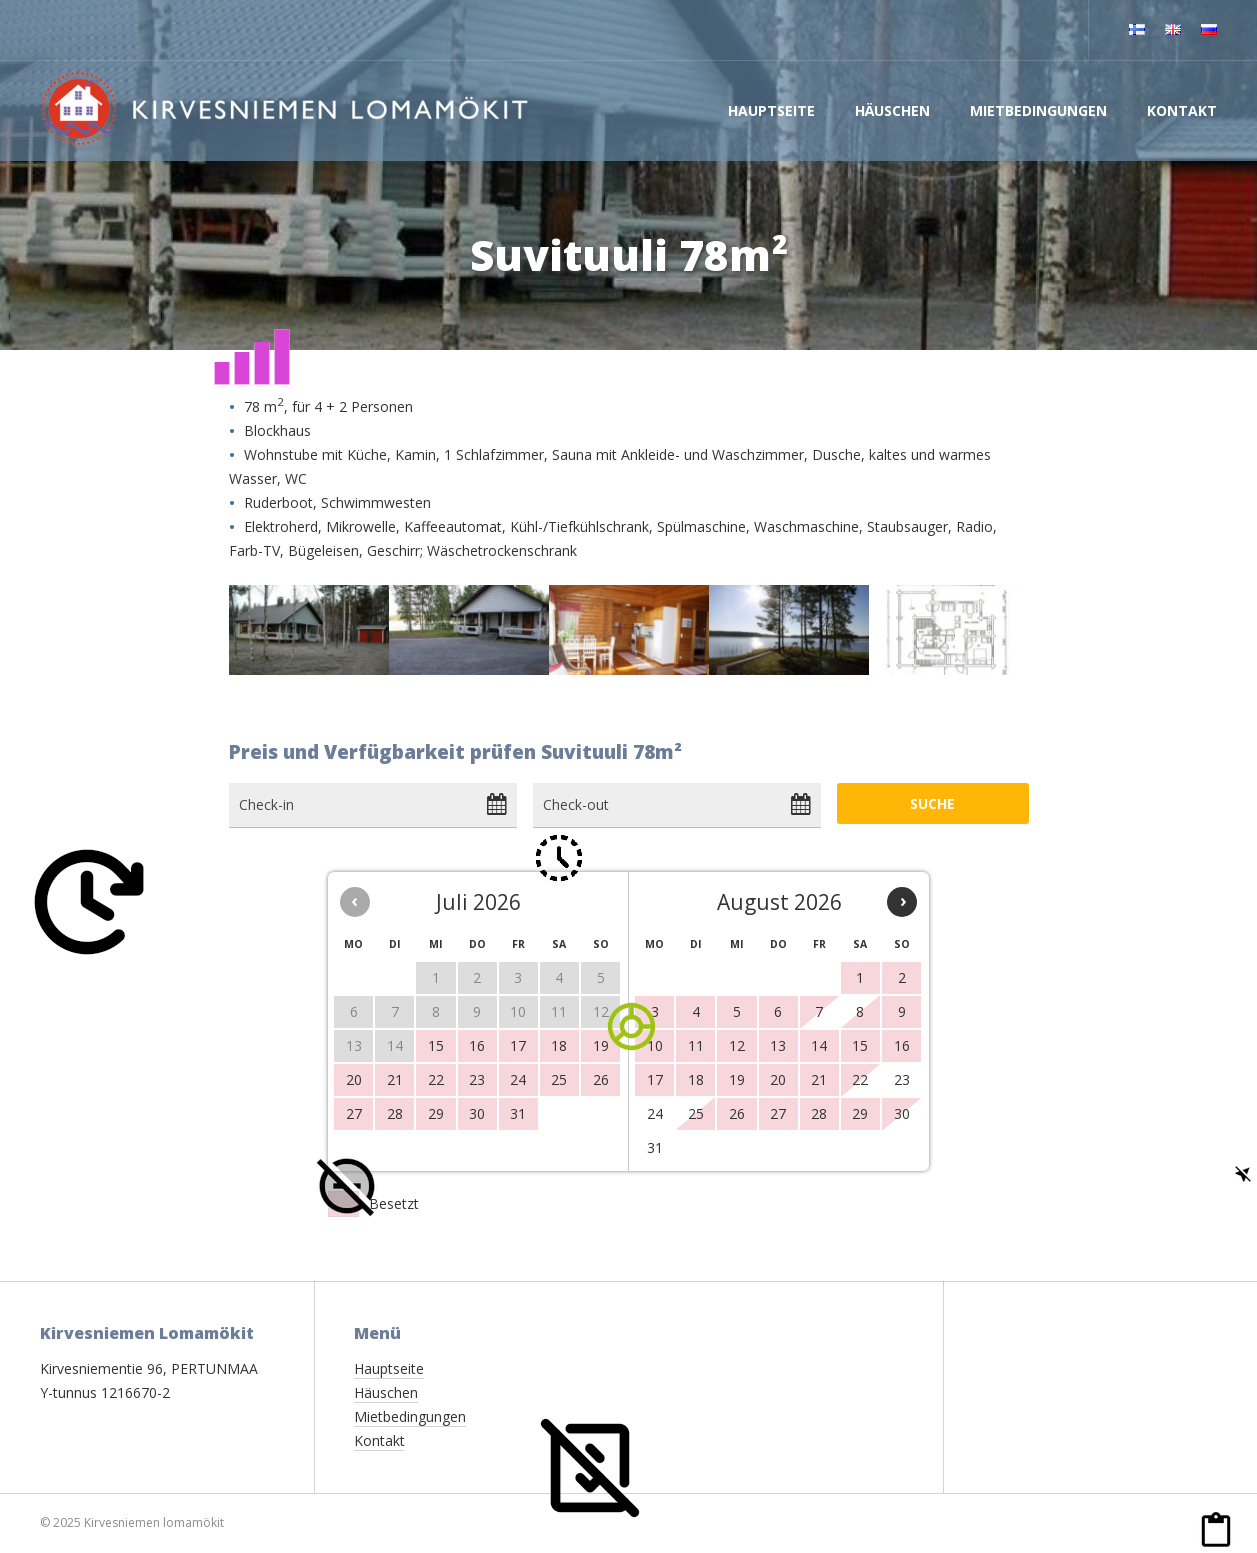 The height and width of the screenshot is (1553, 1257). What do you see at coordinates (590, 1468) in the screenshot?
I see `elevator unavailable or out of service` at bounding box center [590, 1468].